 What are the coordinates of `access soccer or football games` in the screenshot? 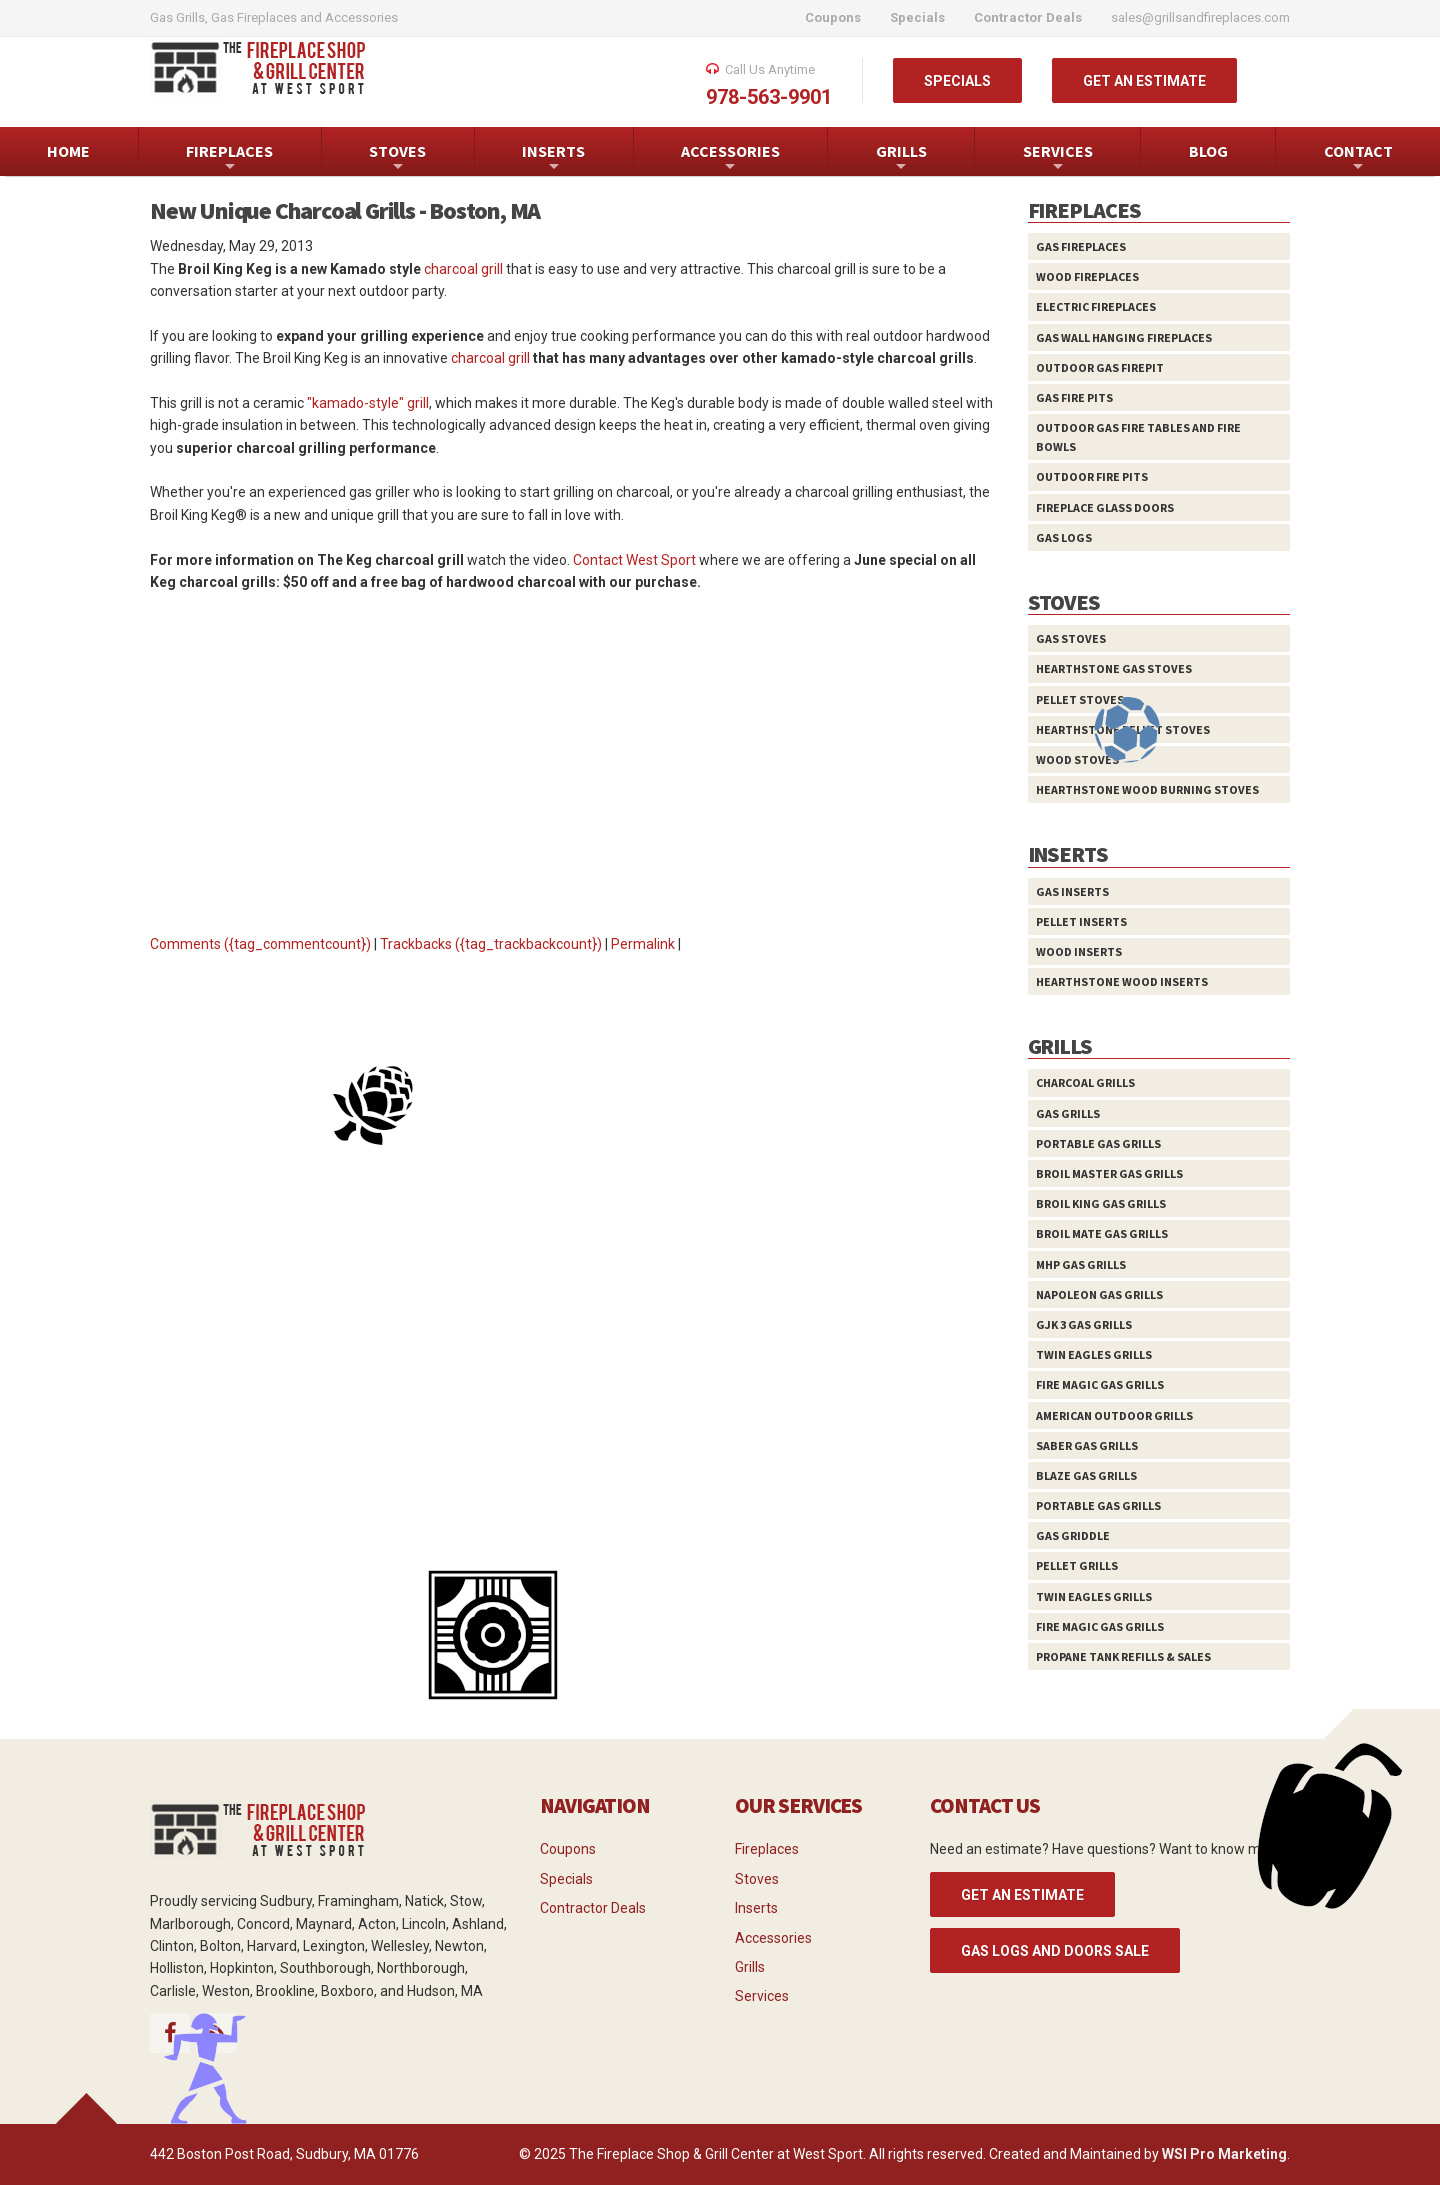 It's located at (1127, 729).